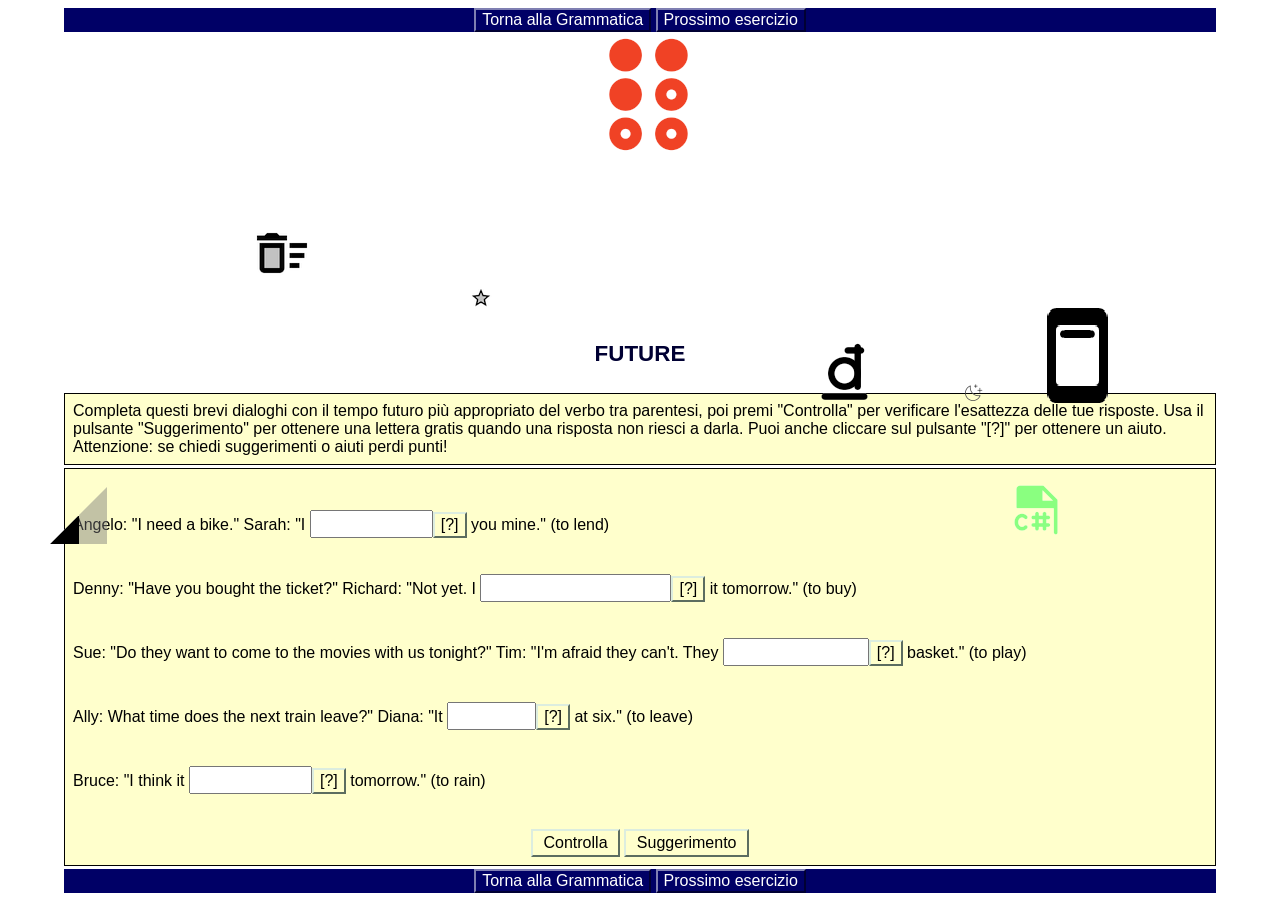 Image resolution: width=1280 pixels, height=901 pixels. I want to click on open a C# source code file, so click(1037, 510).